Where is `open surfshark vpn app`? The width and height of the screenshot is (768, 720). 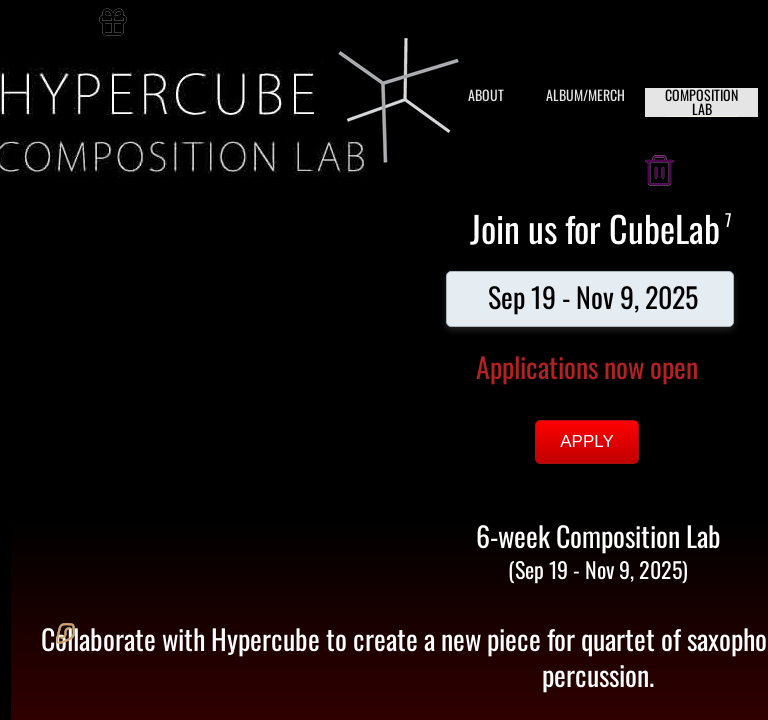
open surfshark vpn app is located at coordinates (65, 633).